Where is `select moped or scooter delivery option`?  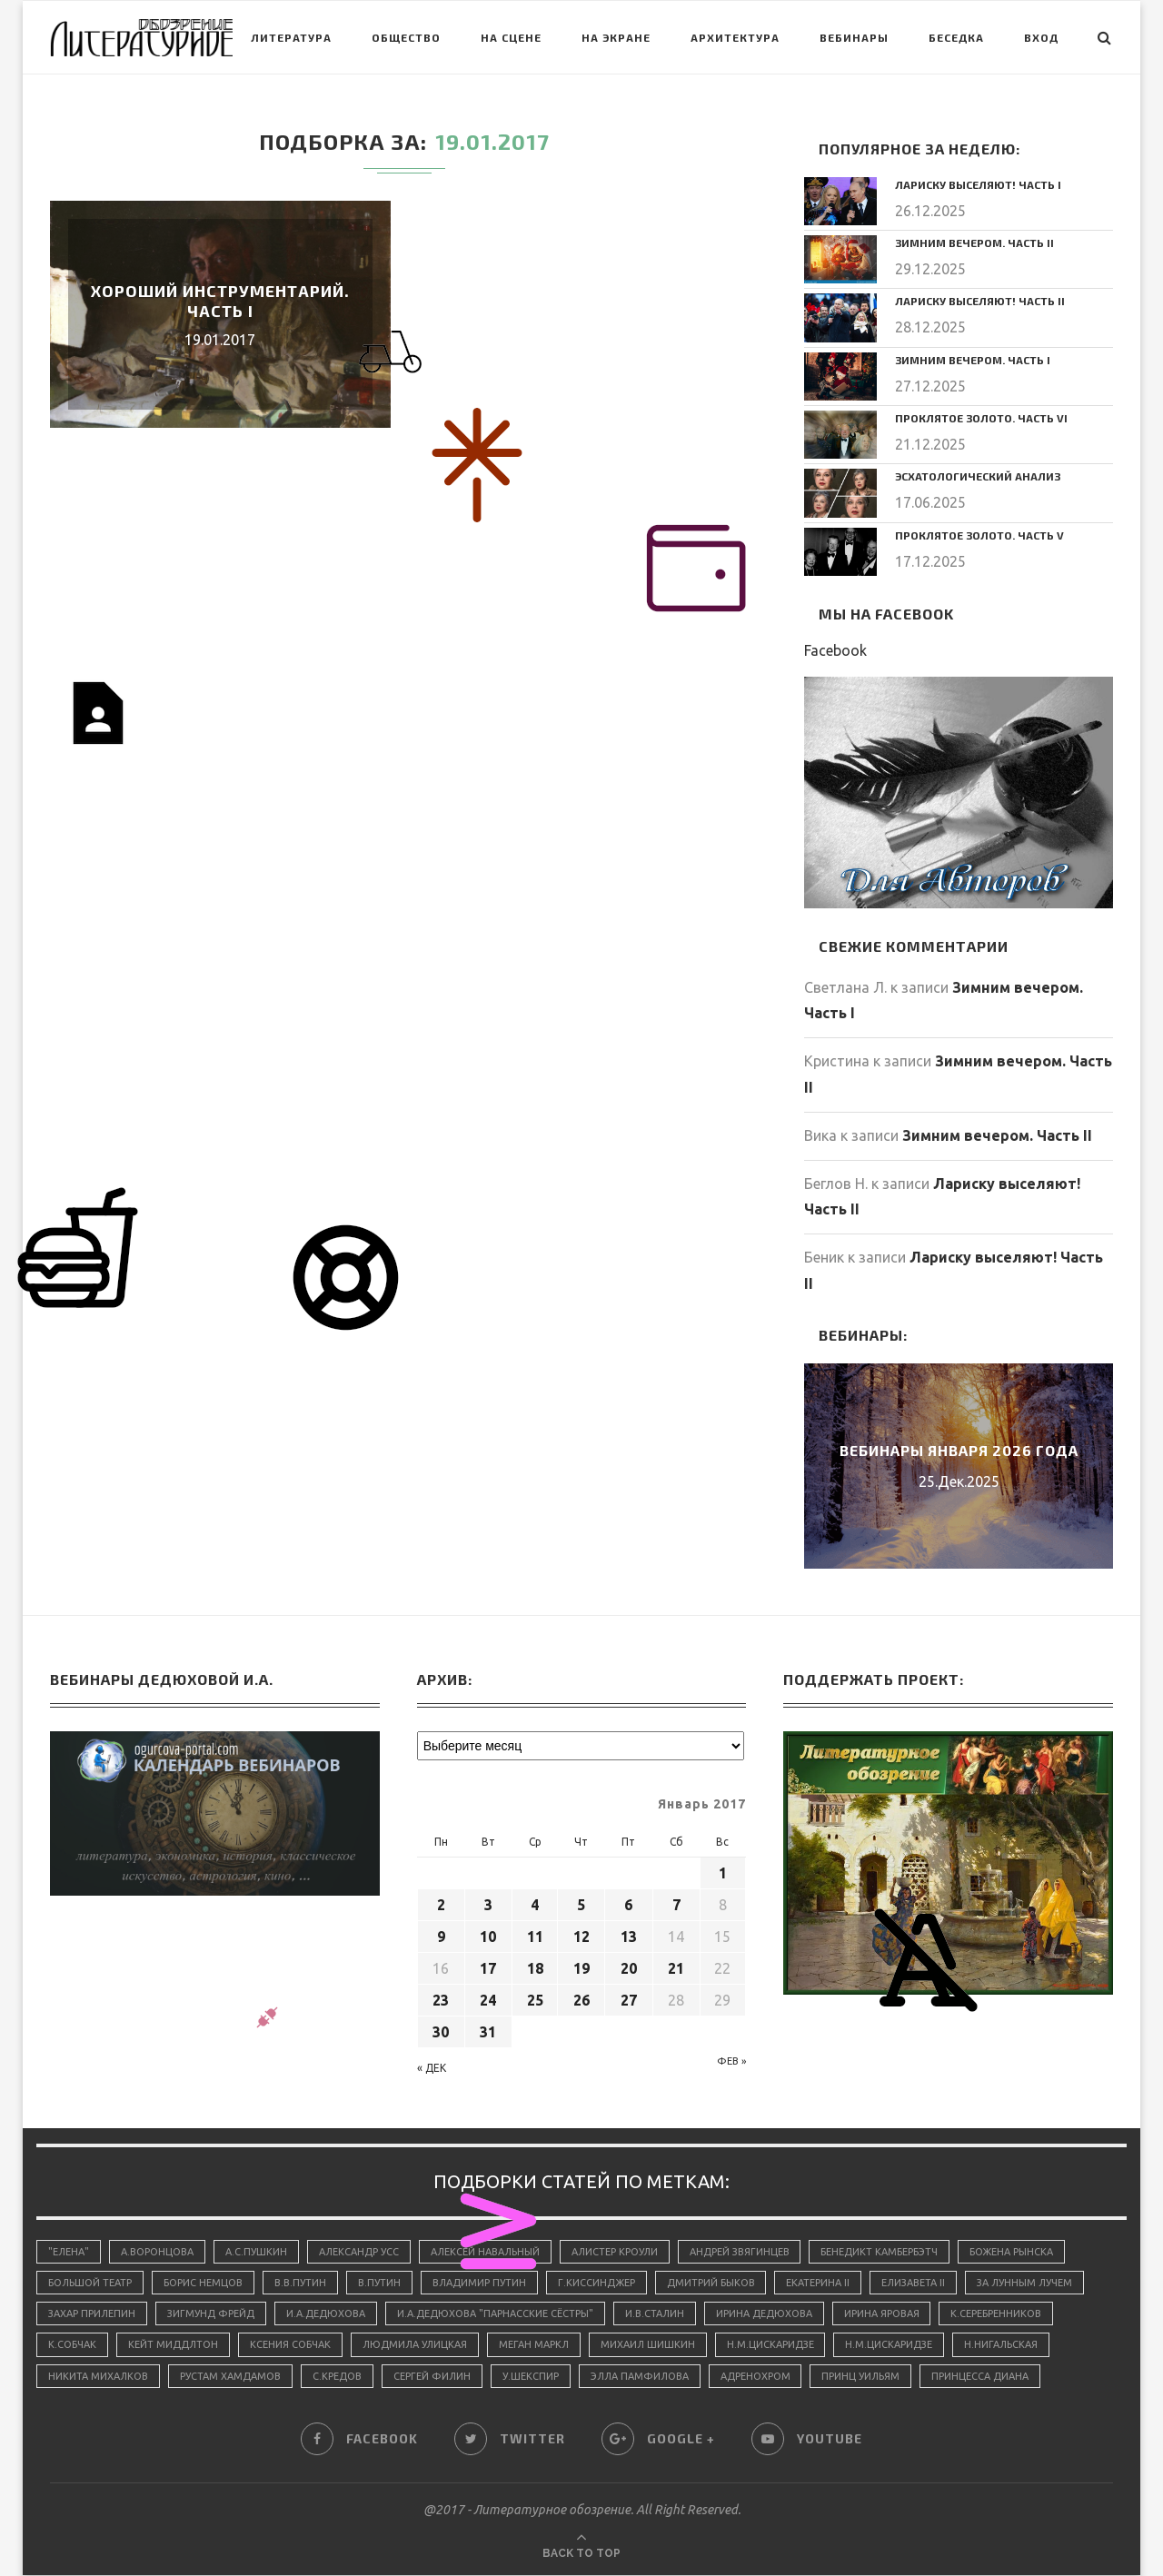 select moped or scooter delivery option is located at coordinates (390, 353).